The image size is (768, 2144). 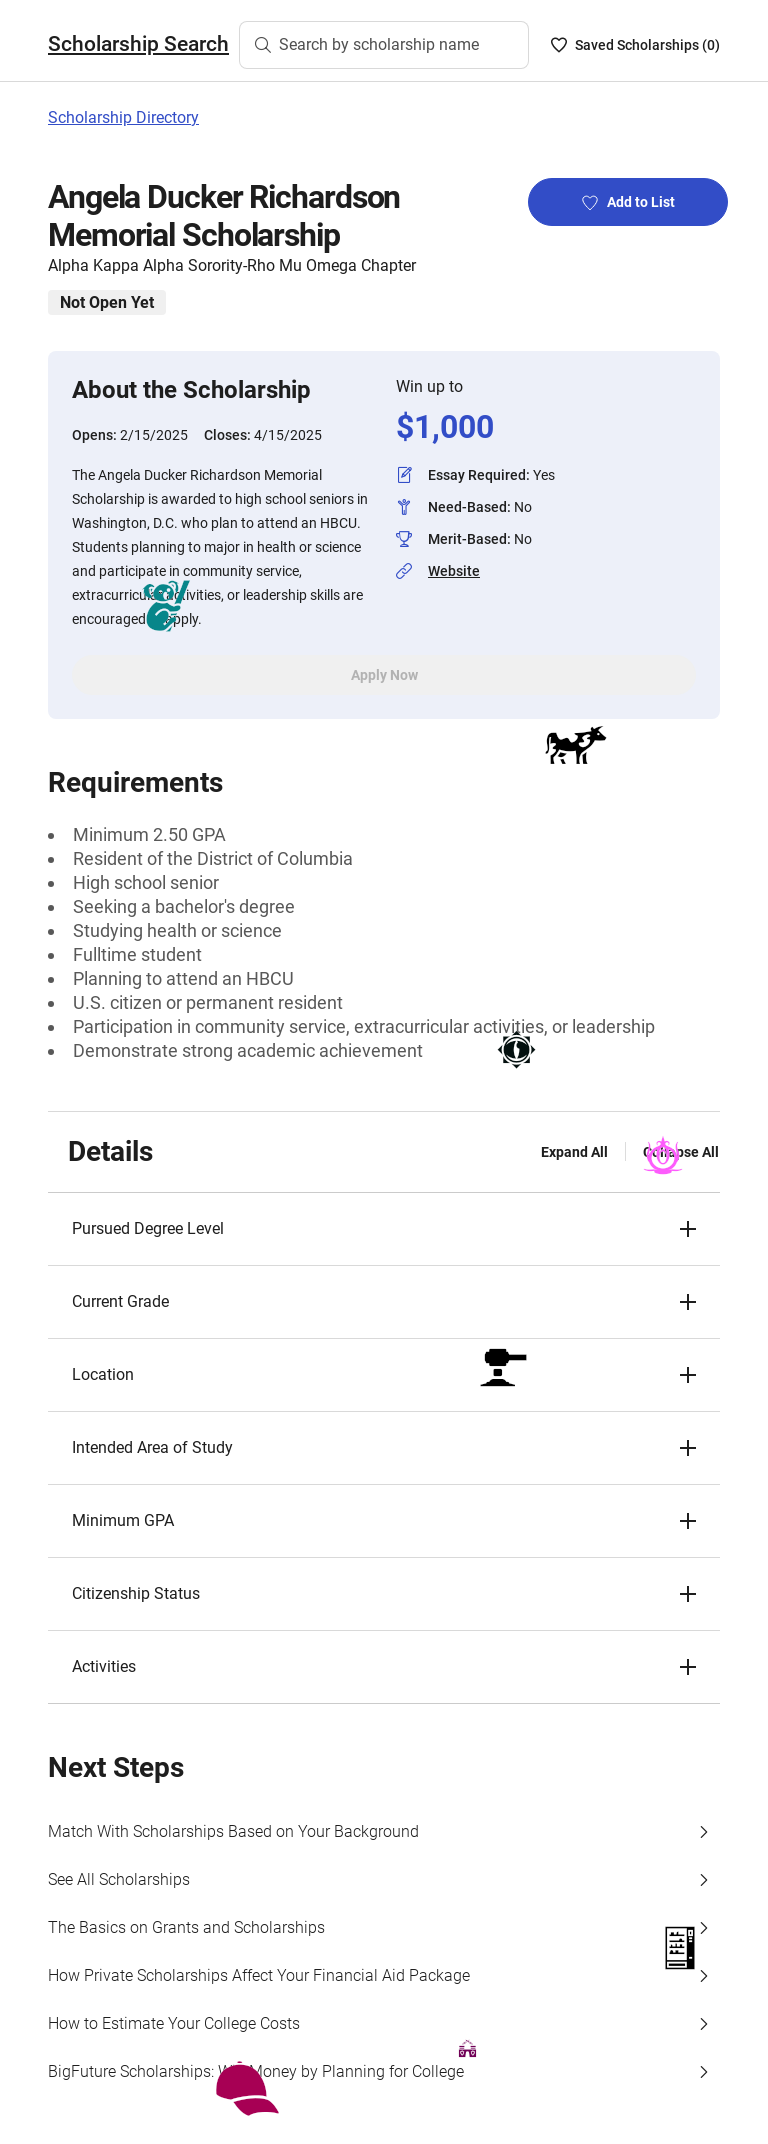 I want to click on access farm or livestock management features, so click(x=576, y=745).